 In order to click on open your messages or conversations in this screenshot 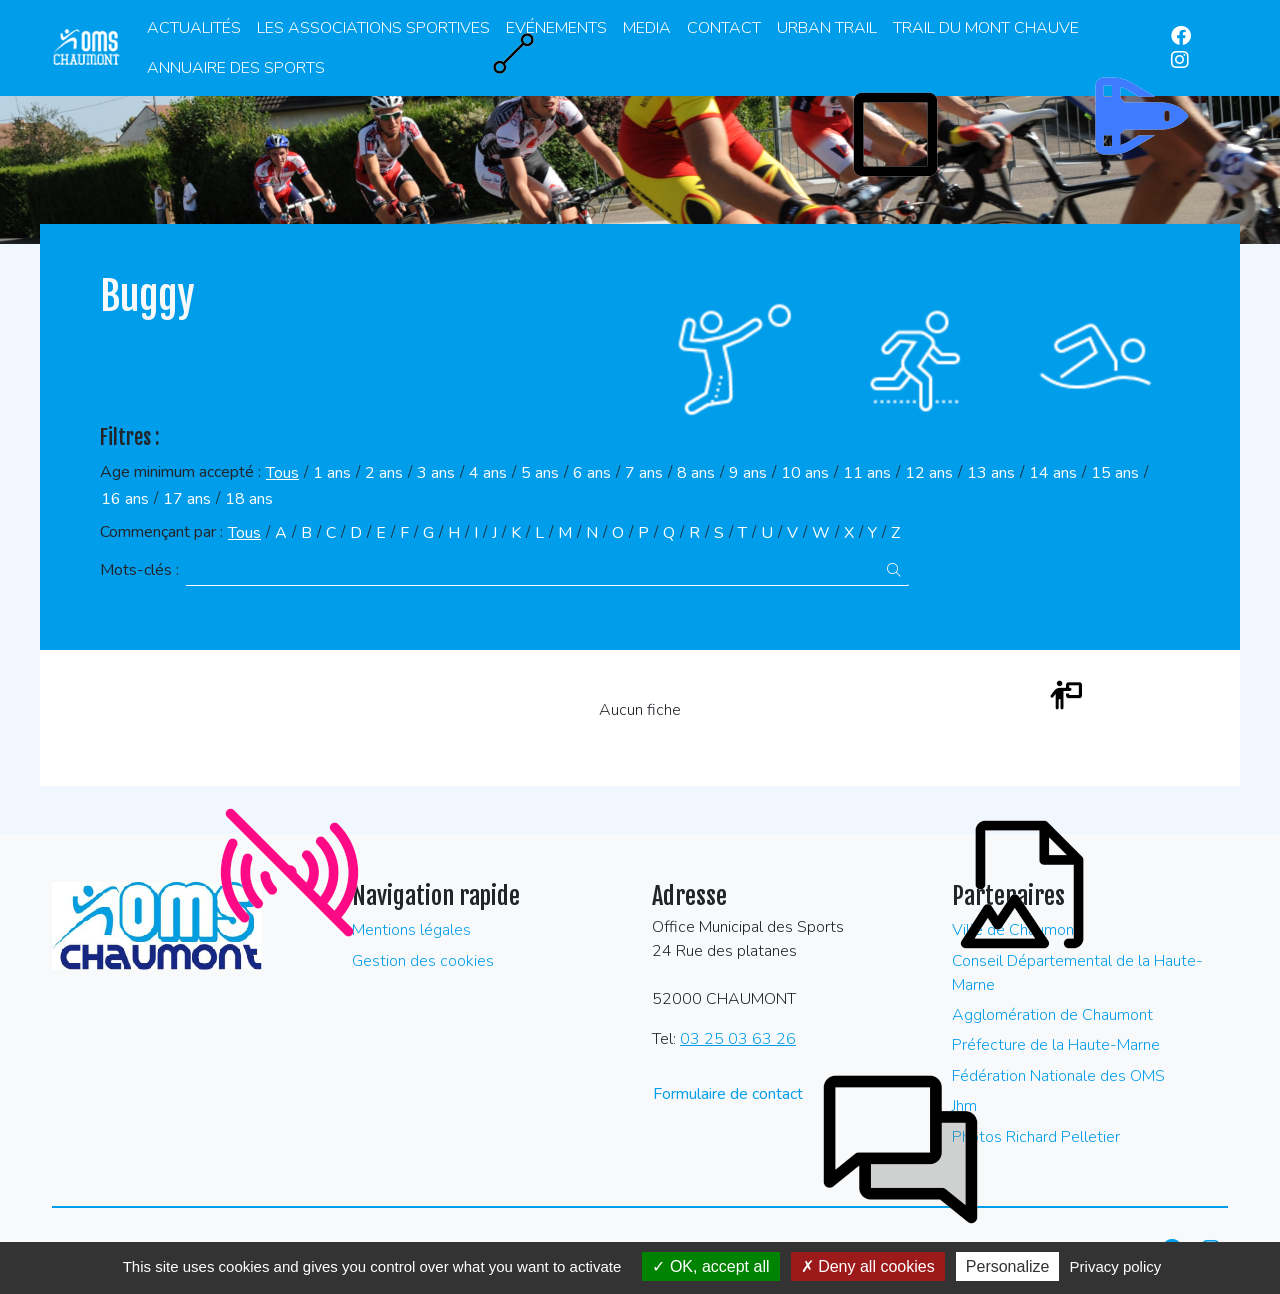, I will do `click(900, 1146)`.